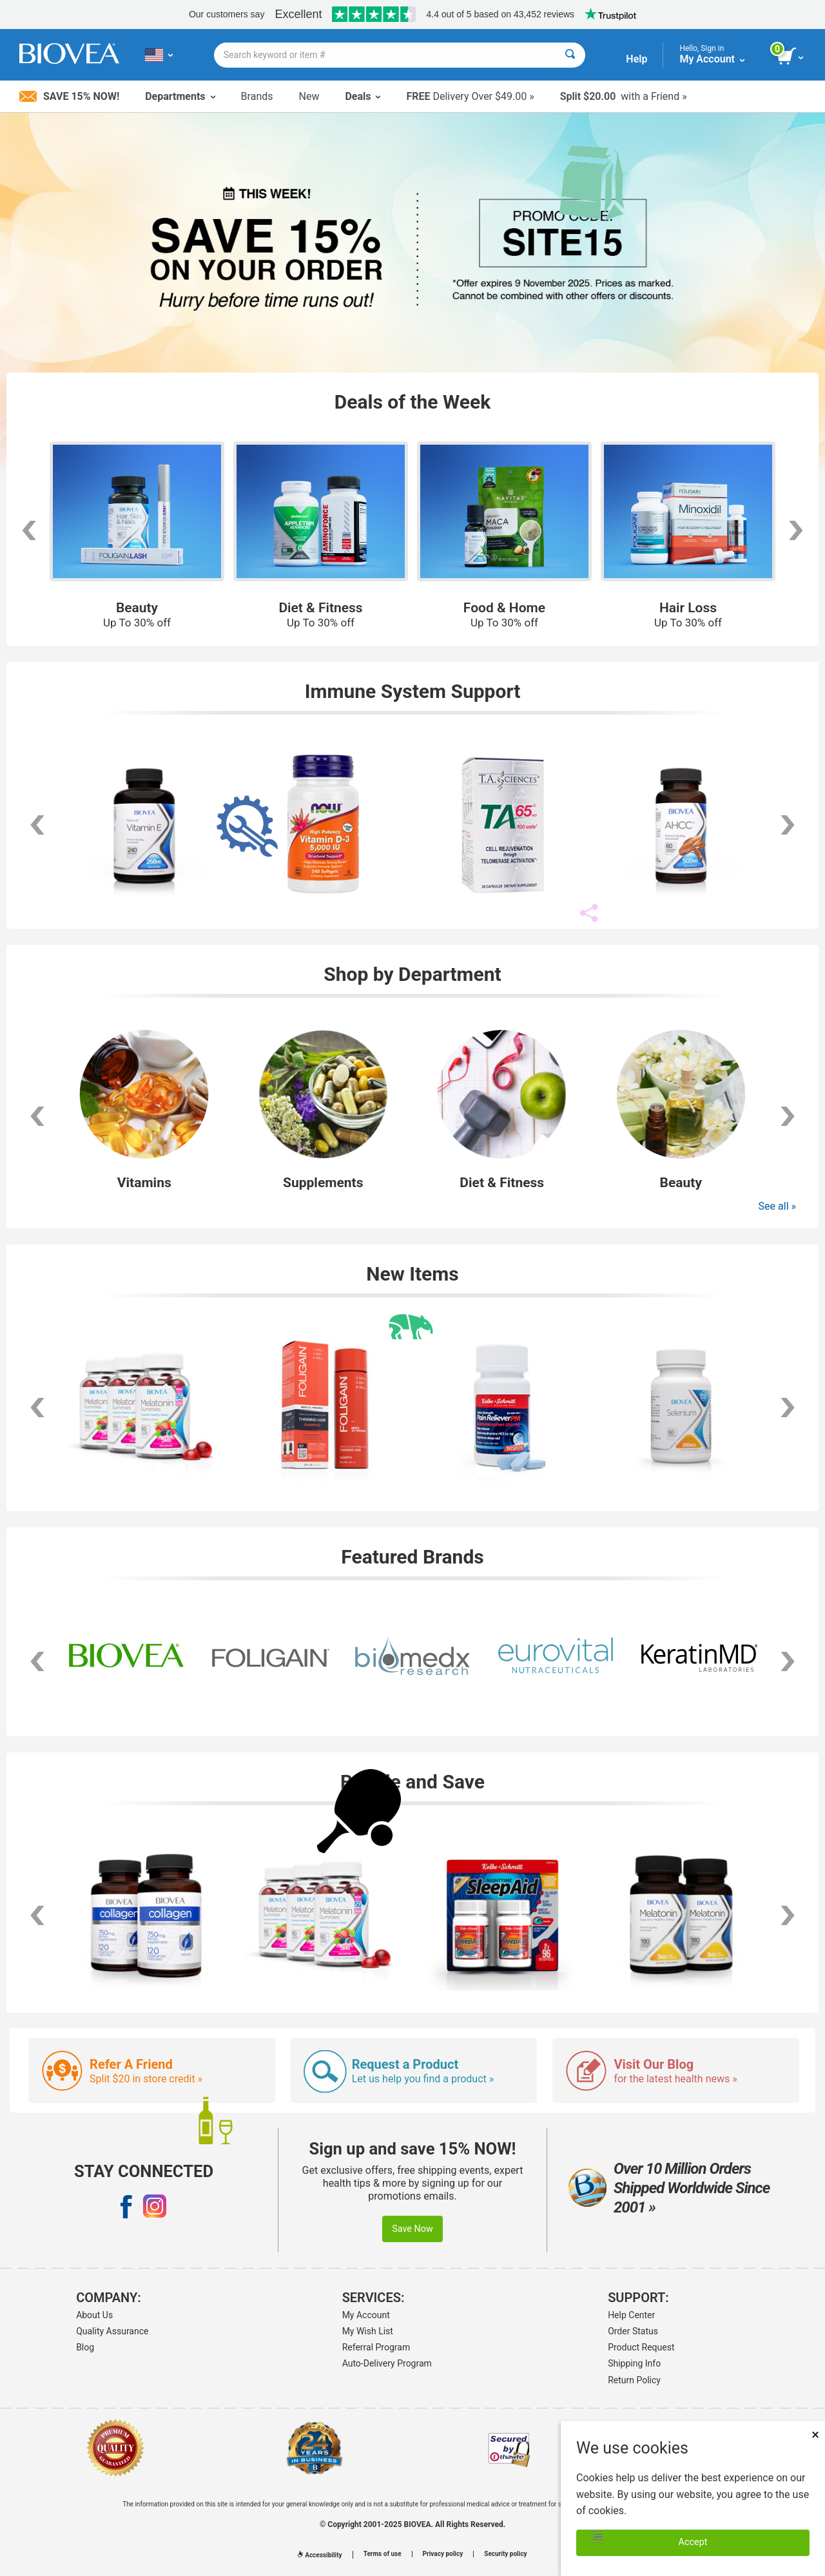  I want to click on tapir animal icon for wildlife or nature-themed game, so click(411, 1326).